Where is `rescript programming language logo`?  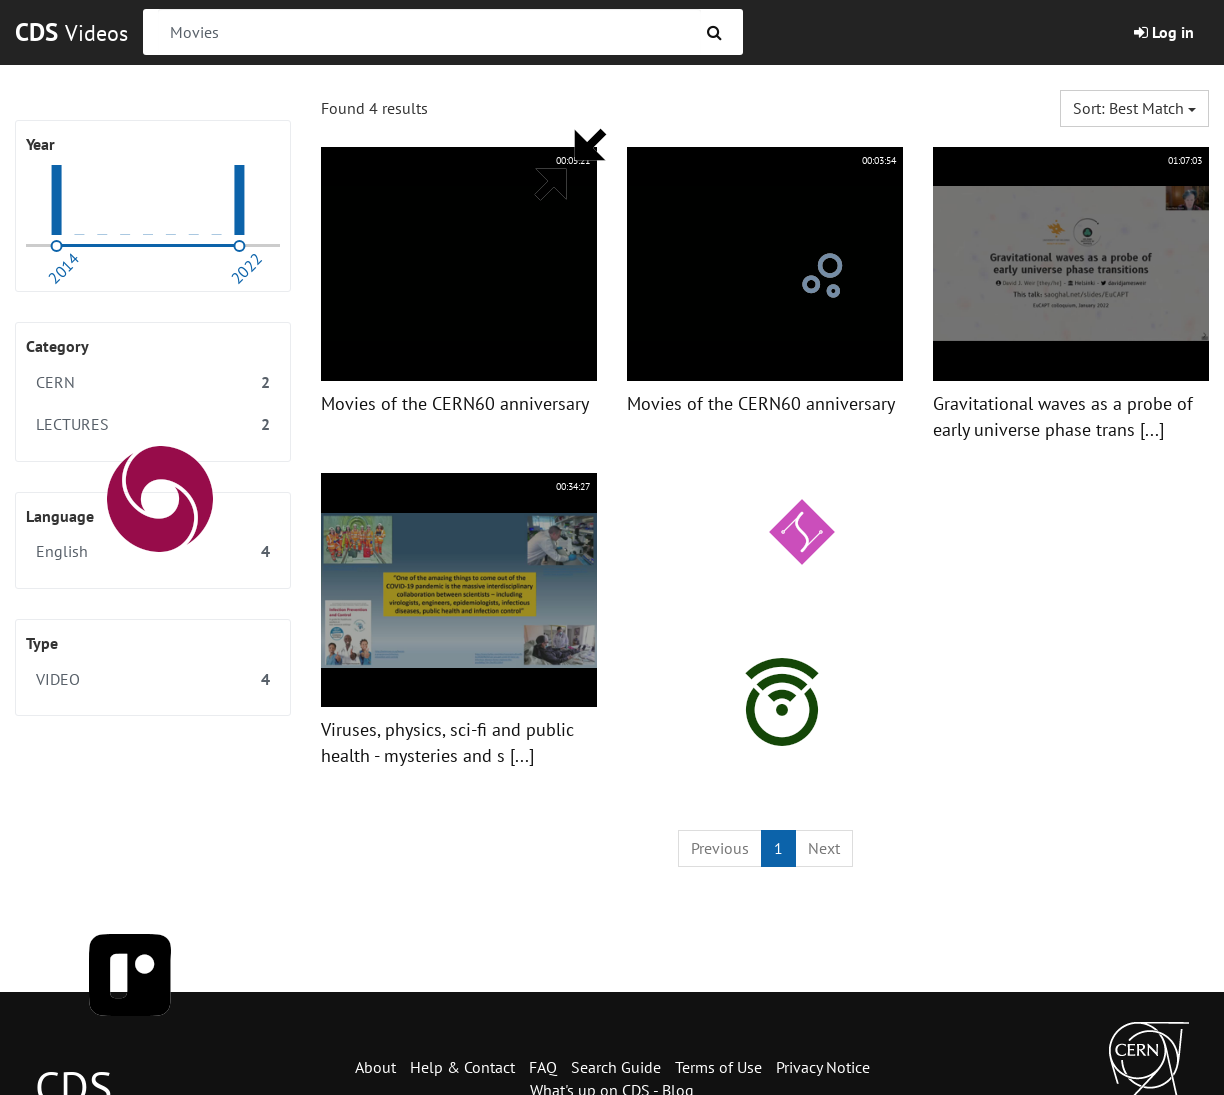 rescript programming language logo is located at coordinates (130, 975).